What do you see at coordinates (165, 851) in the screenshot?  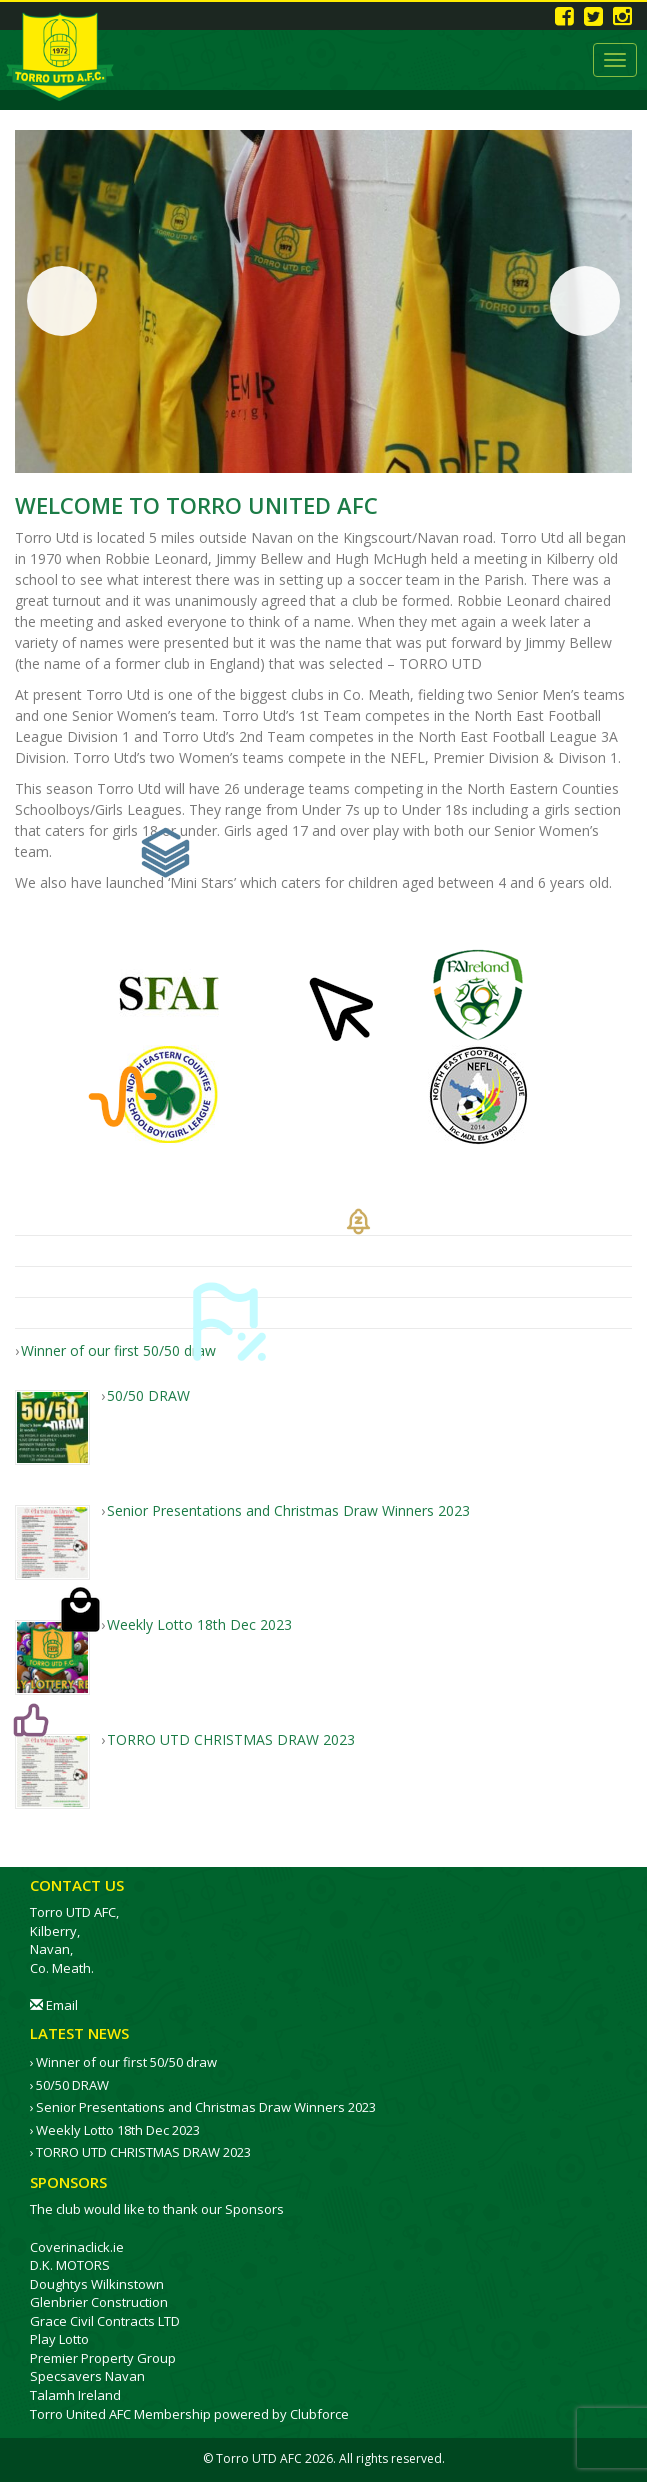 I see `access Databricks platform` at bounding box center [165, 851].